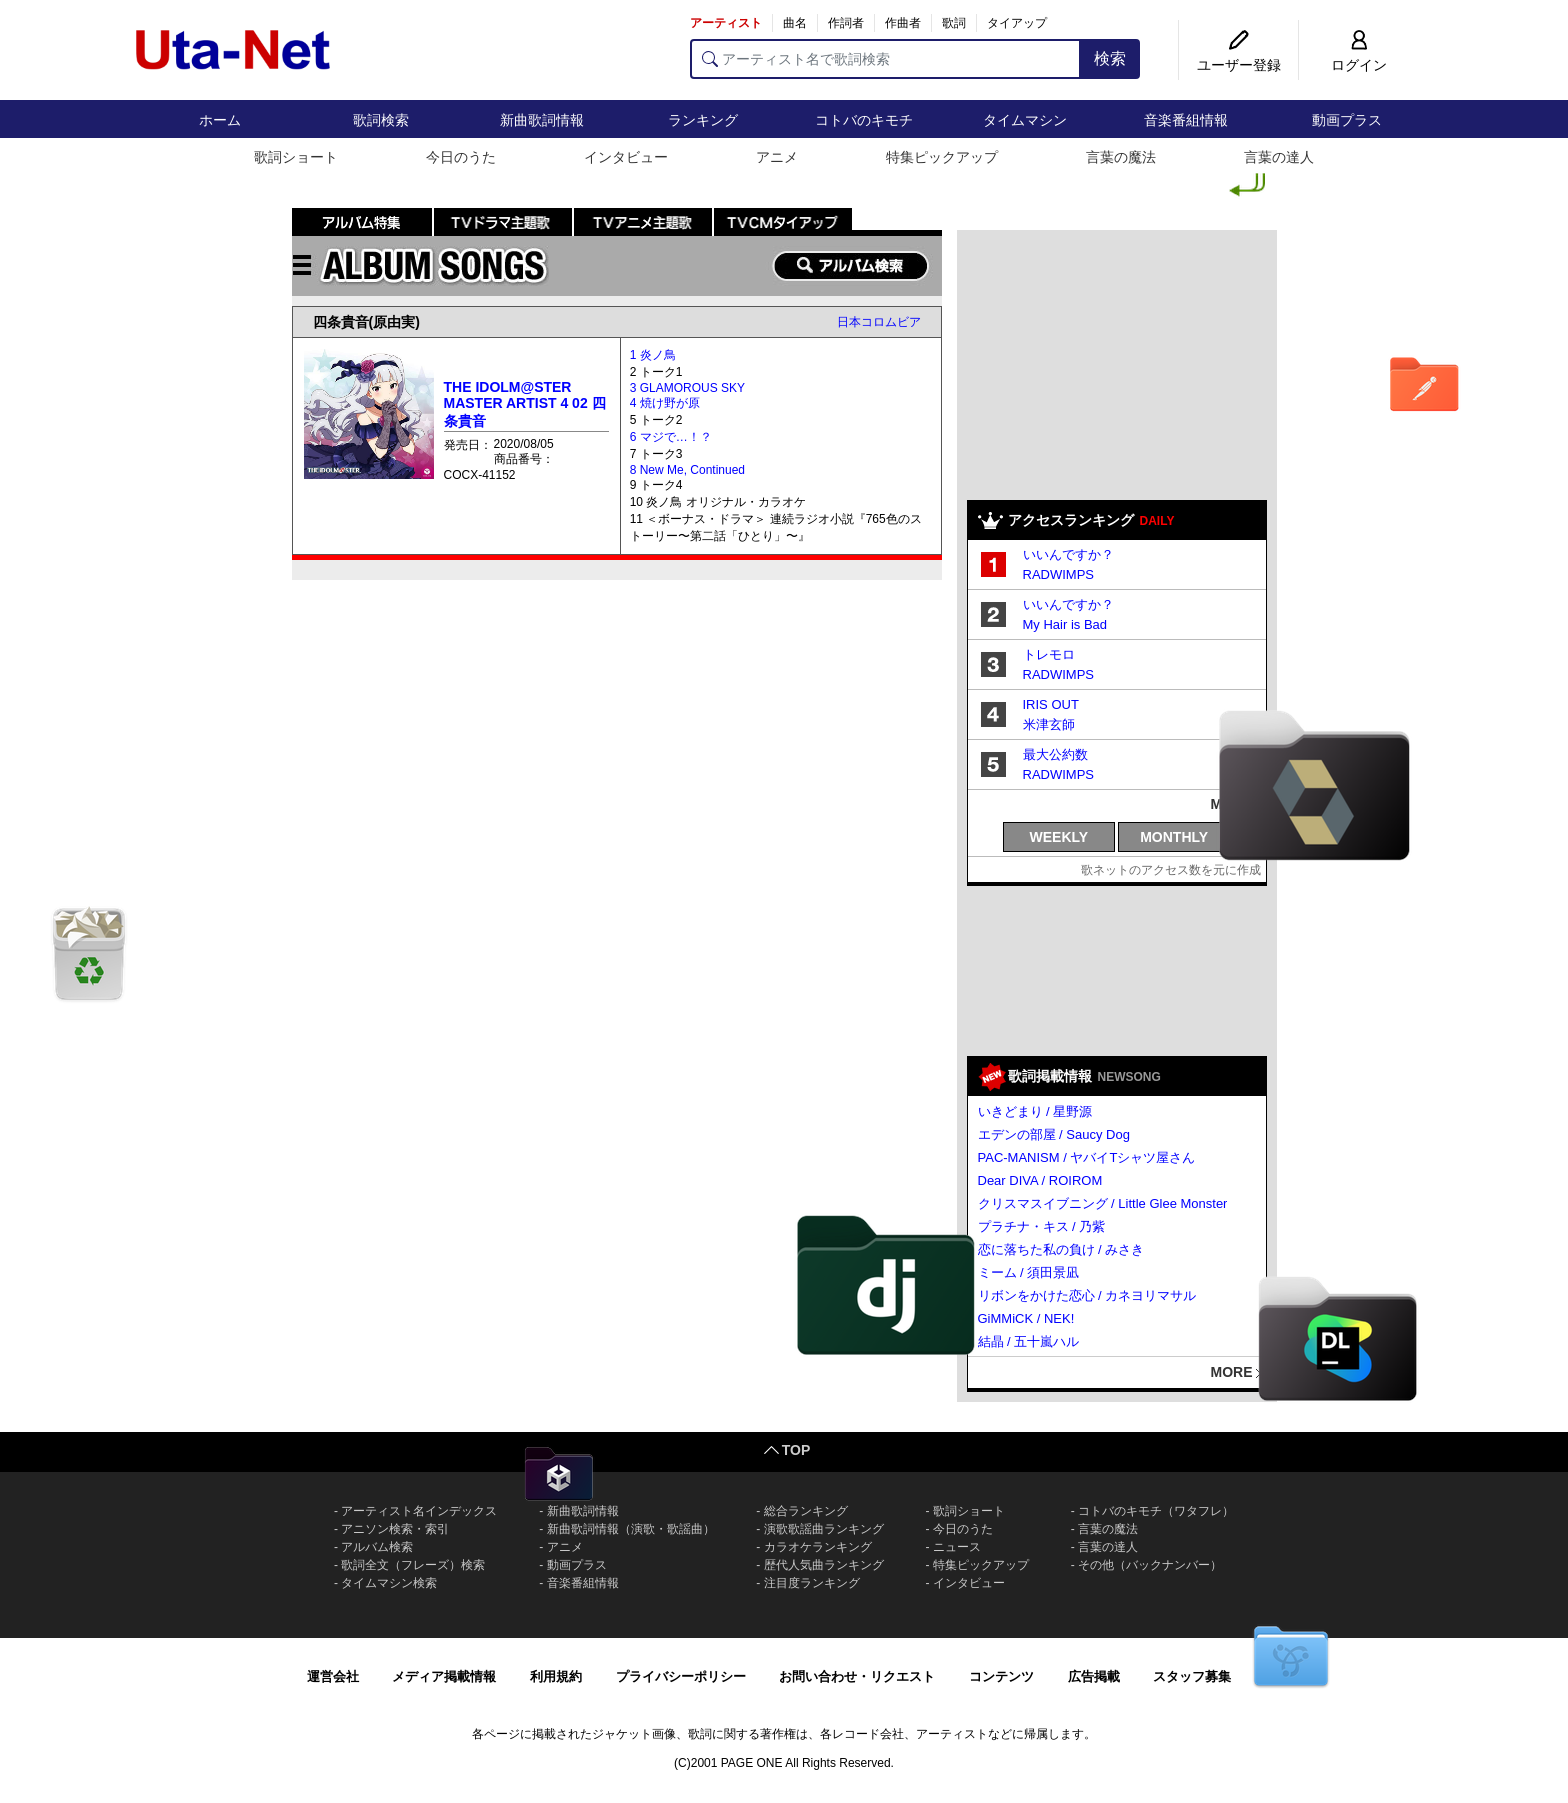 The height and width of the screenshot is (1803, 1568). Describe the element at coordinates (89, 954) in the screenshot. I see `view deleted files in trash` at that location.